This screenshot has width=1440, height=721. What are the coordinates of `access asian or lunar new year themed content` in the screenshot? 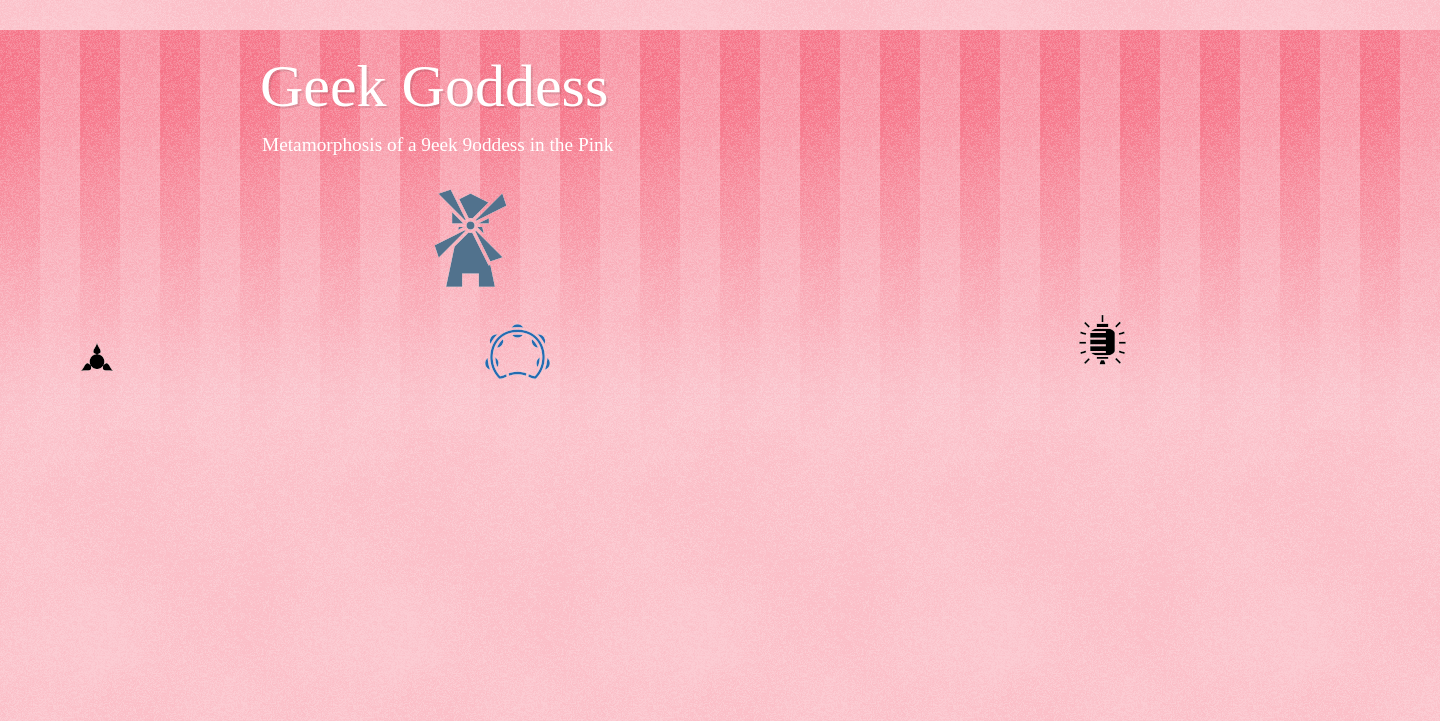 It's located at (1102, 339).